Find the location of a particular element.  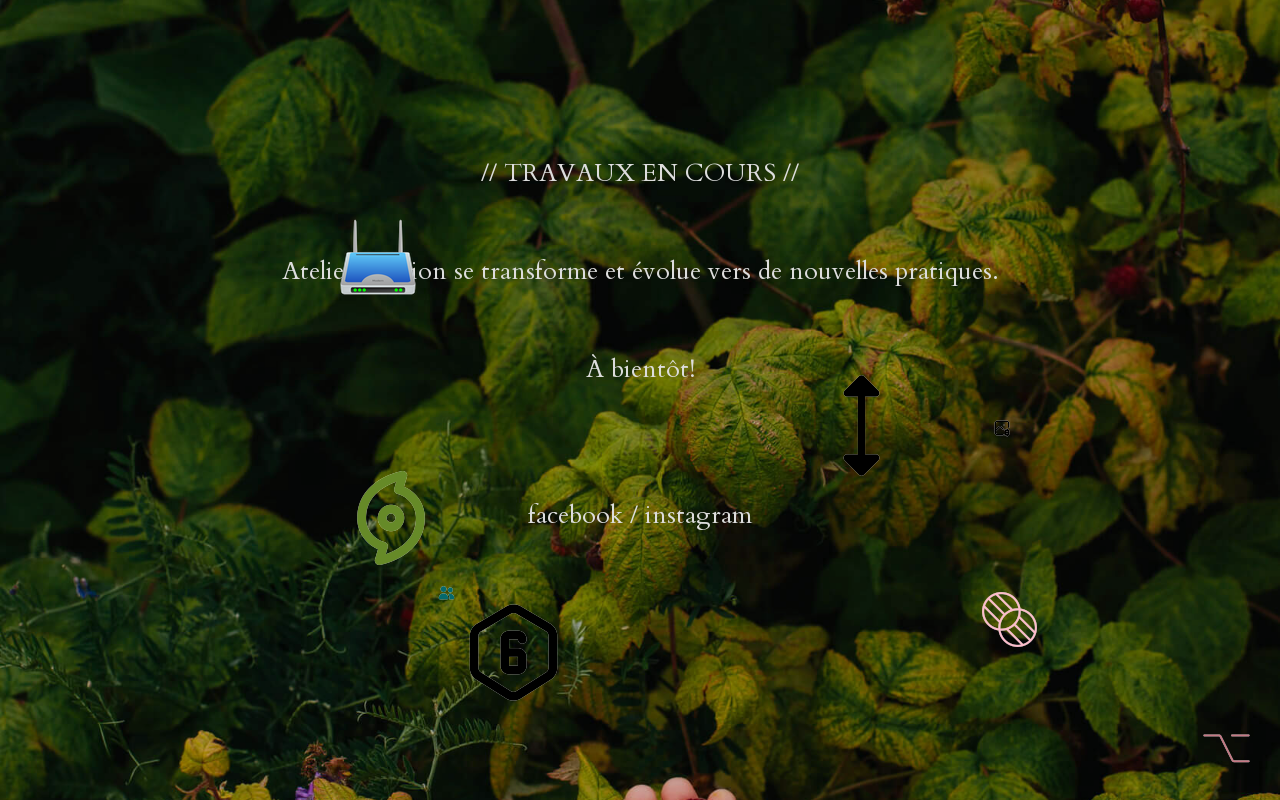

network modem or router device status is located at coordinates (378, 257).